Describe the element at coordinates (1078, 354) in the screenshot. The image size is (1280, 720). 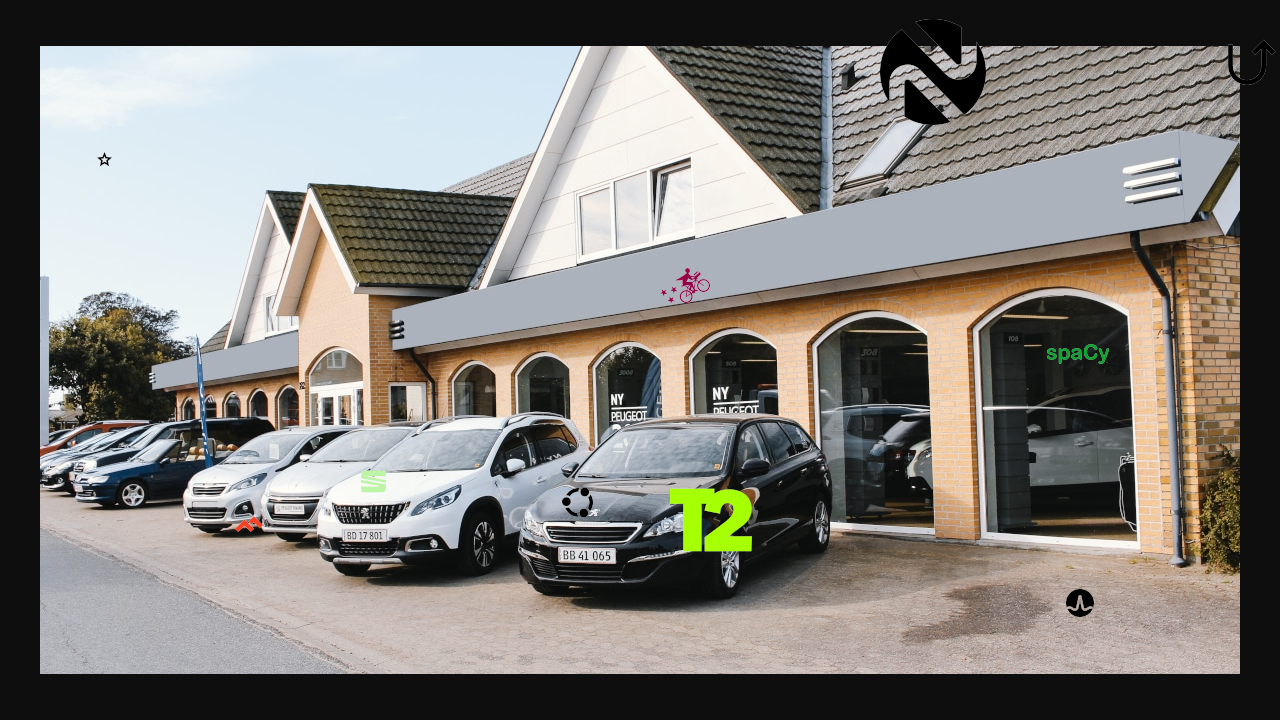
I see `open spaCy natural language processing library` at that location.